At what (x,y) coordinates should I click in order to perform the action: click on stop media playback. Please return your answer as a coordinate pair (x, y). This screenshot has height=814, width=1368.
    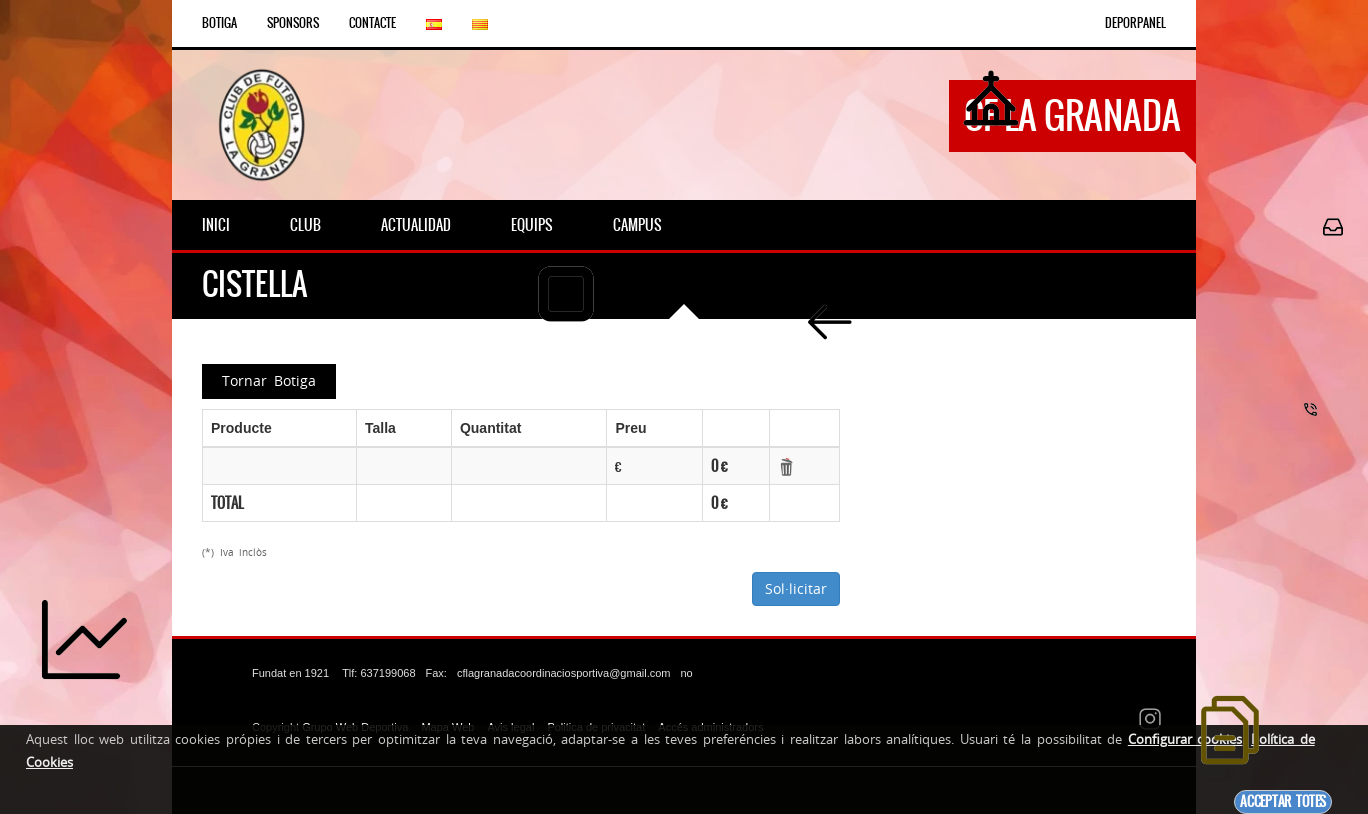
    Looking at the image, I should click on (566, 294).